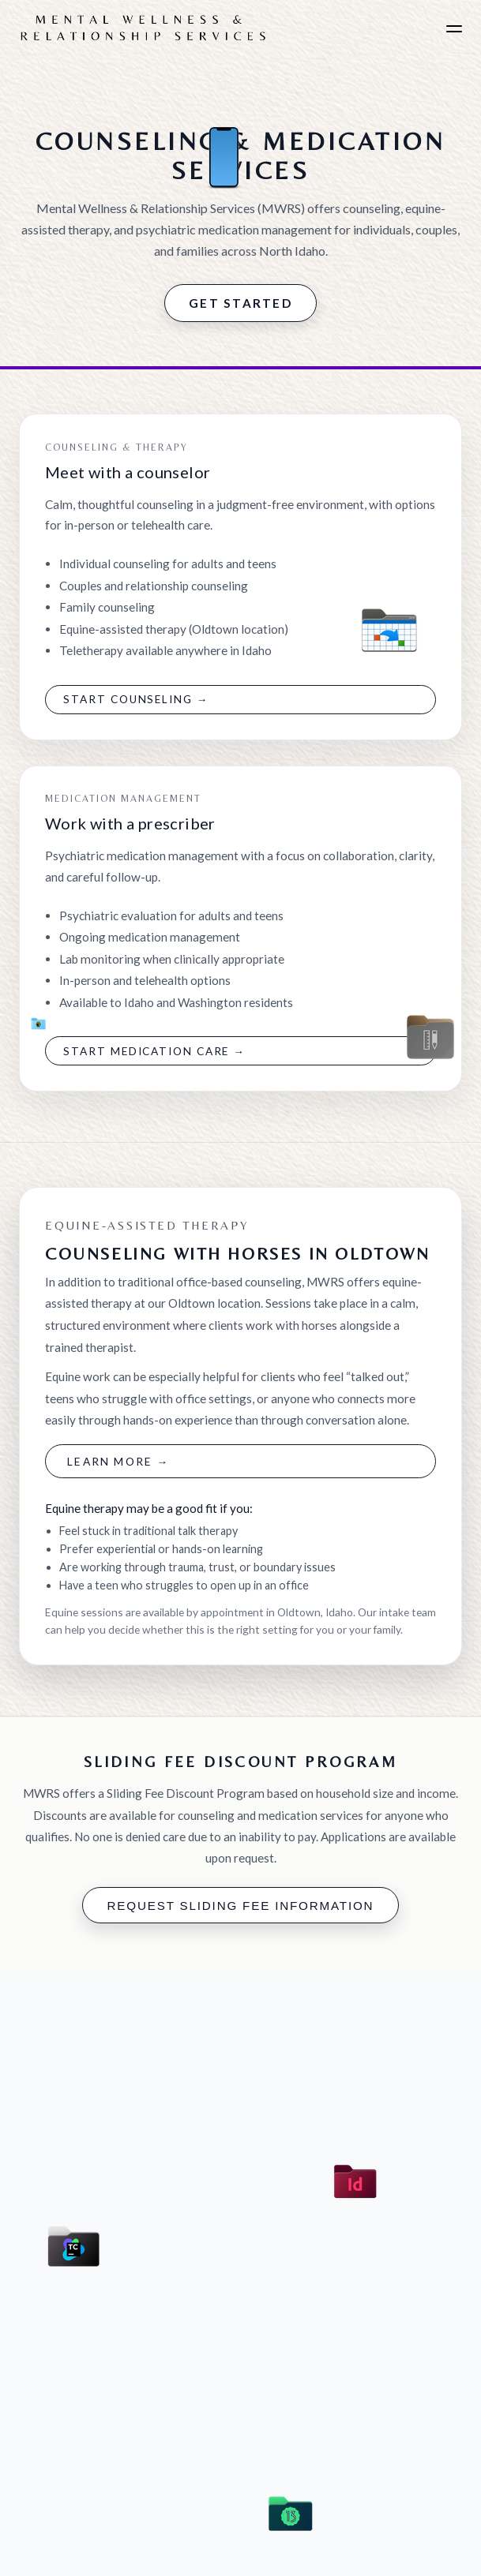 Image resolution: width=481 pixels, height=2576 pixels. What do you see at coordinates (389, 631) in the screenshot?
I see `open folder containing scheduled items` at bounding box center [389, 631].